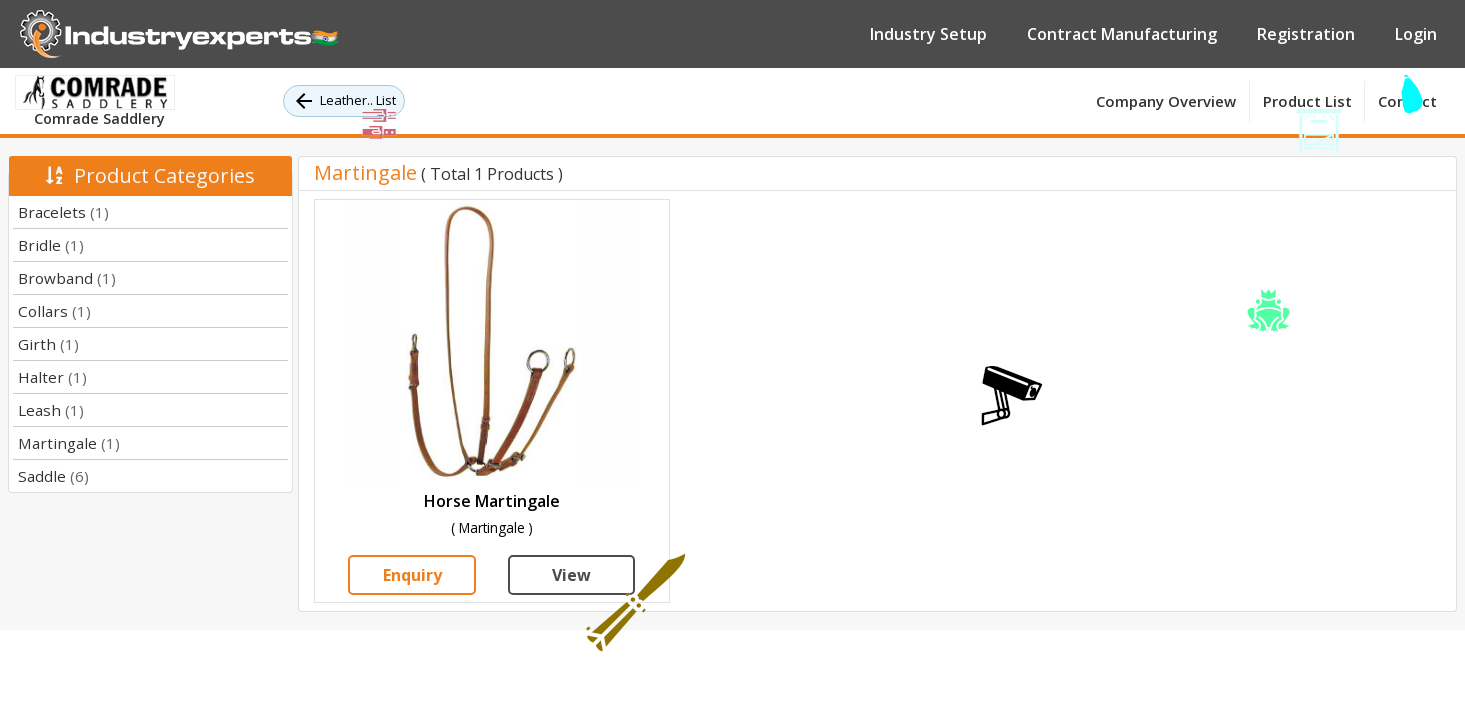 This screenshot has width=1465, height=720. What do you see at coordinates (1412, 94) in the screenshot?
I see `select Sri Lanka as your country or region` at bounding box center [1412, 94].